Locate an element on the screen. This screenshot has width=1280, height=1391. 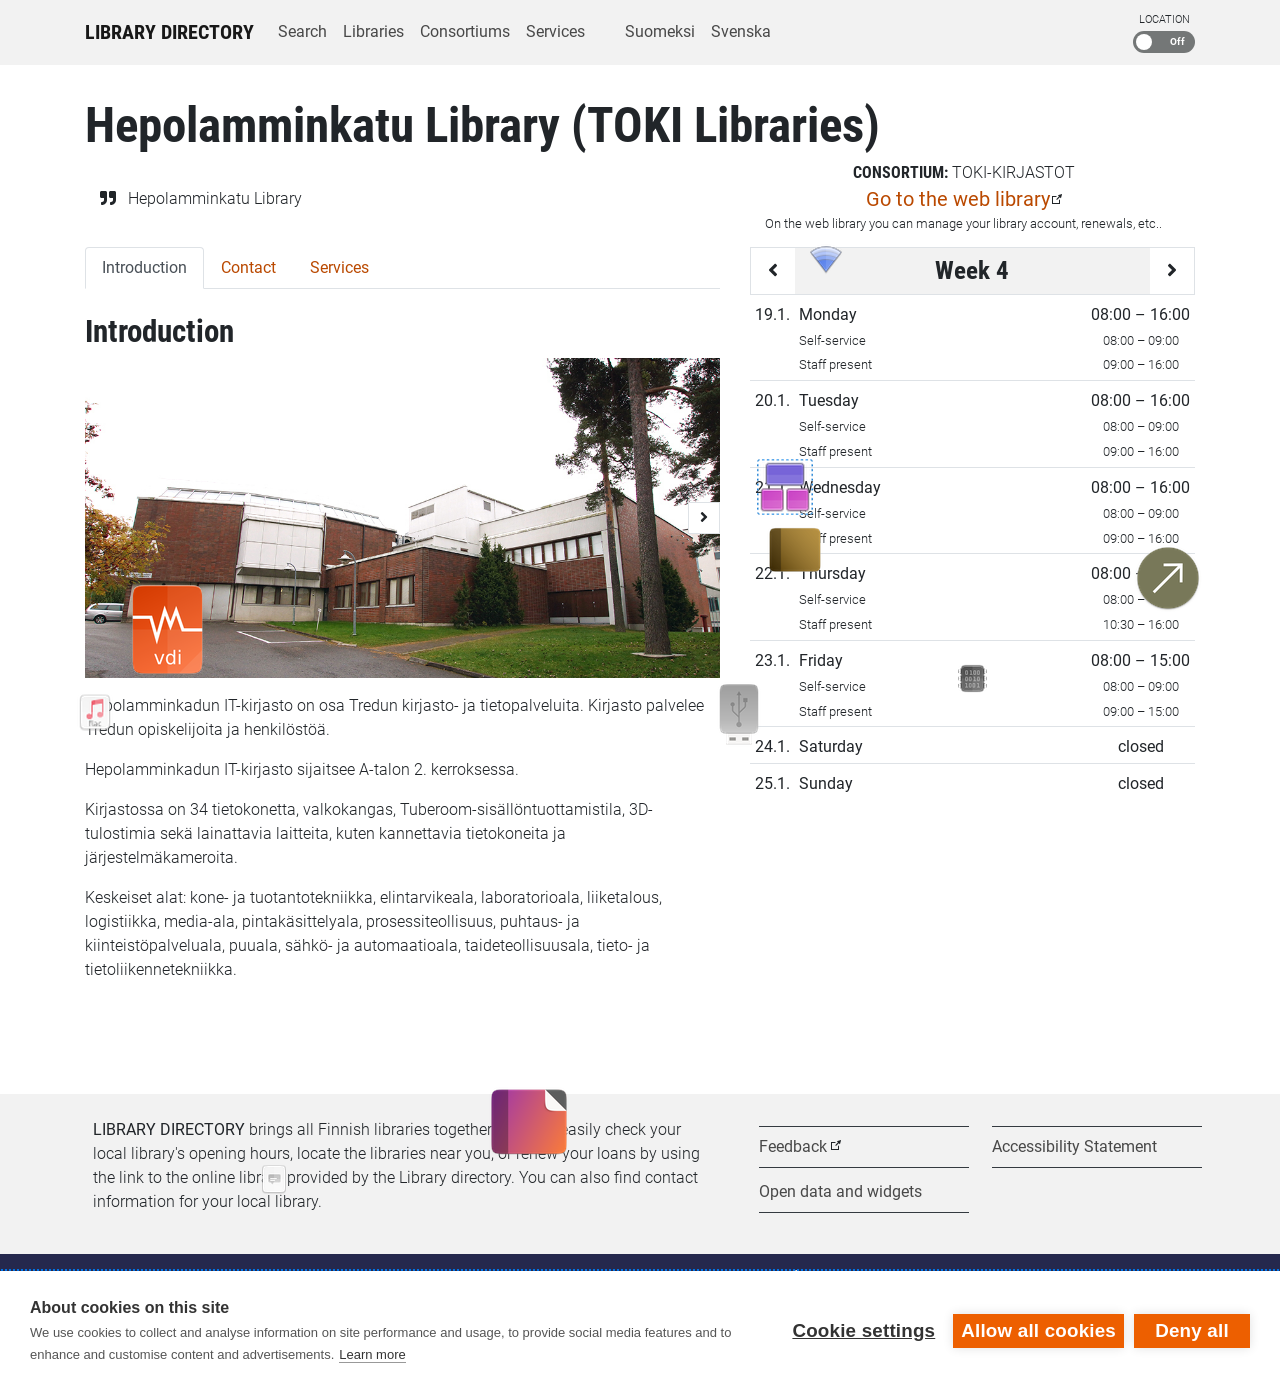
removable USB storage device is located at coordinates (739, 714).